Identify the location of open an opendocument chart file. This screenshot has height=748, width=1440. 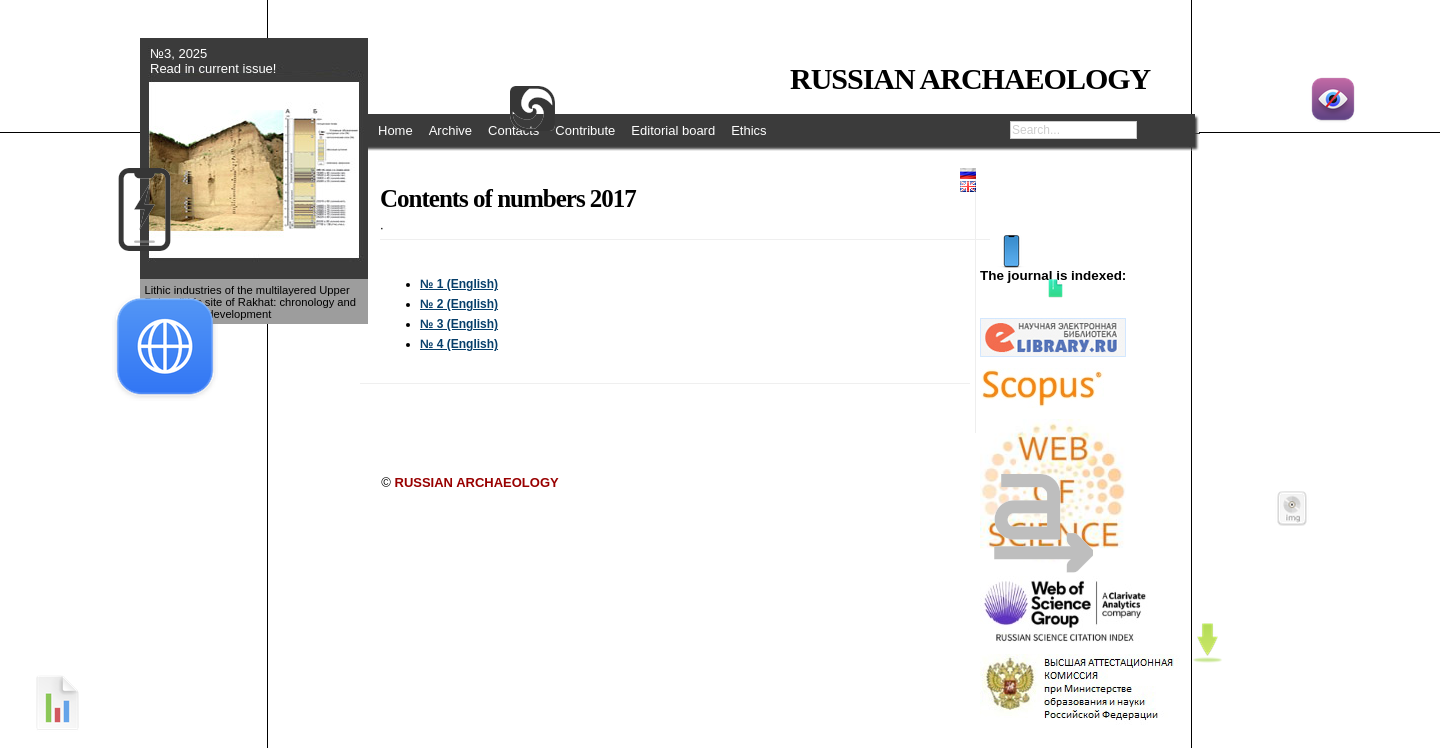
(57, 702).